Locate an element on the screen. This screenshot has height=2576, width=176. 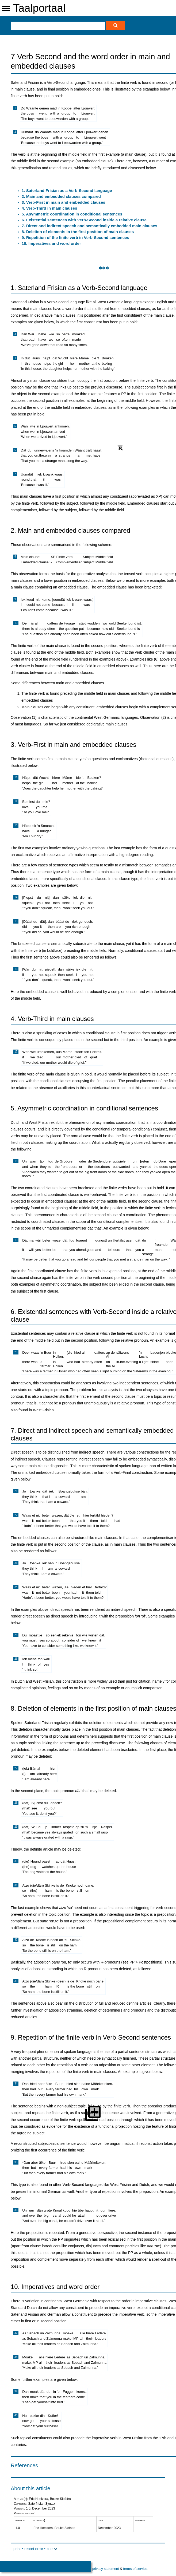
add item to queue or playlist is located at coordinates (93, 2113).